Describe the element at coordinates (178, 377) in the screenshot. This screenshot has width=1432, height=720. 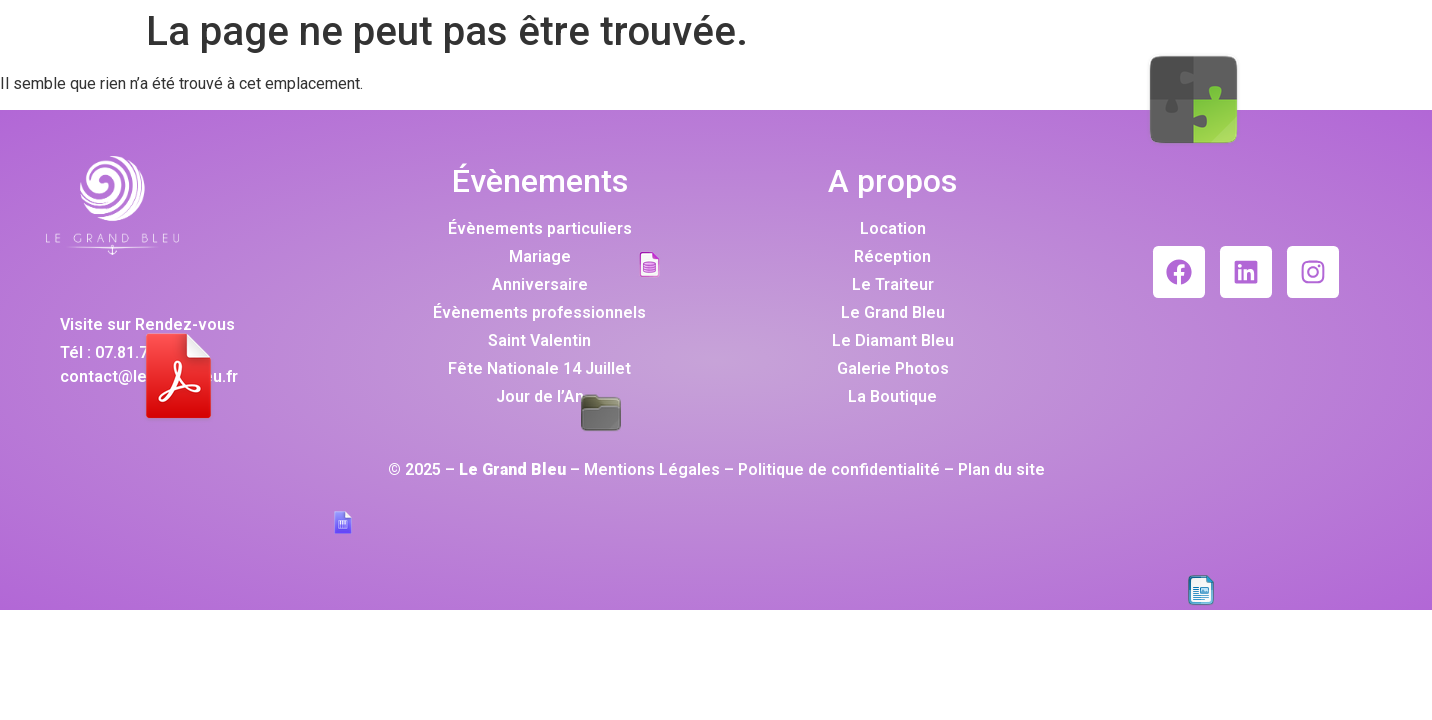
I see `open a PDF document` at that location.